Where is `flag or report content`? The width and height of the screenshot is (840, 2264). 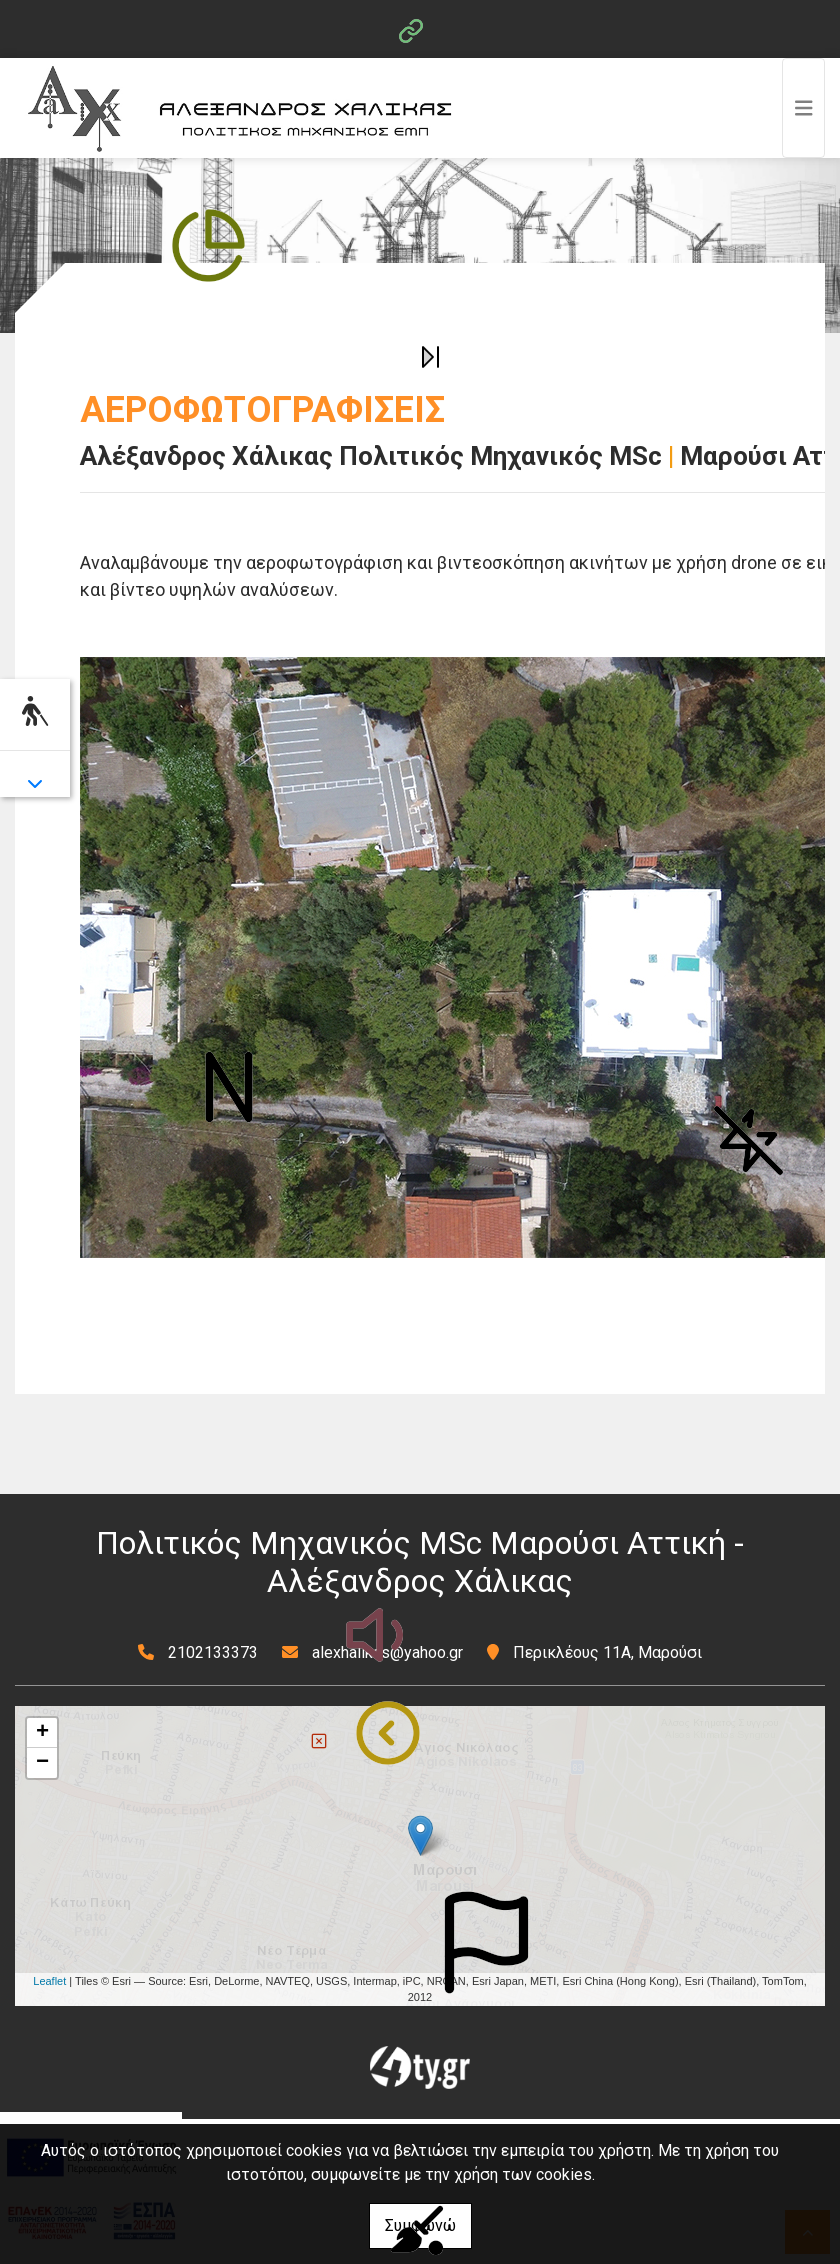
flag or report content is located at coordinates (486, 1942).